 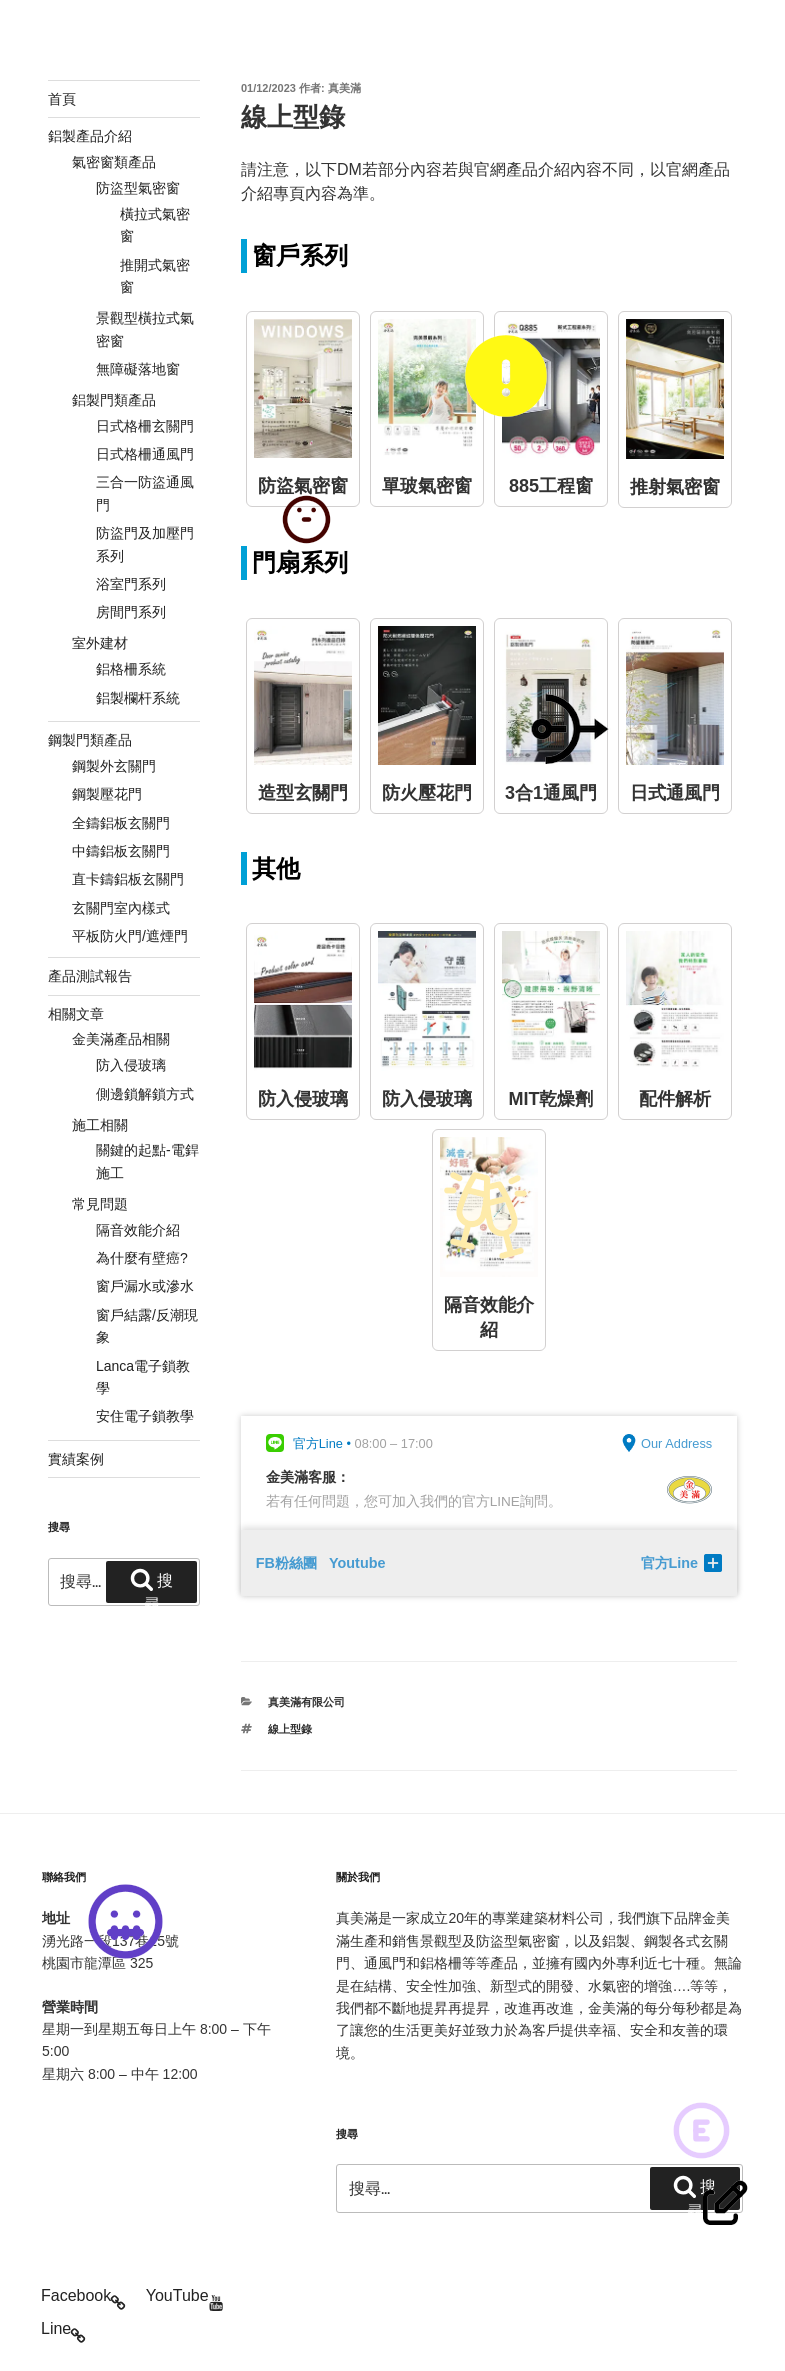 I want to click on celebrate an achievement or milestone, so click(x=487, y=1215).